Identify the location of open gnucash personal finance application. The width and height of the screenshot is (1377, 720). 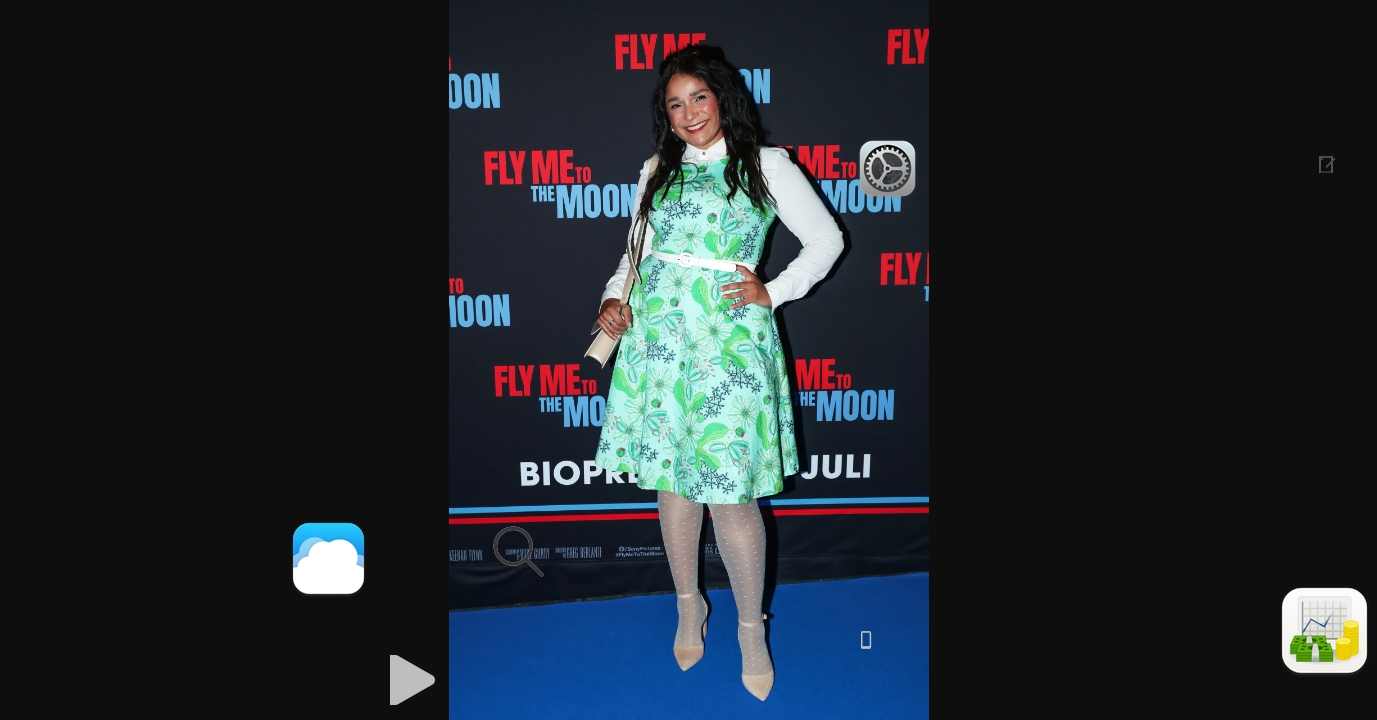
(1324, 630).